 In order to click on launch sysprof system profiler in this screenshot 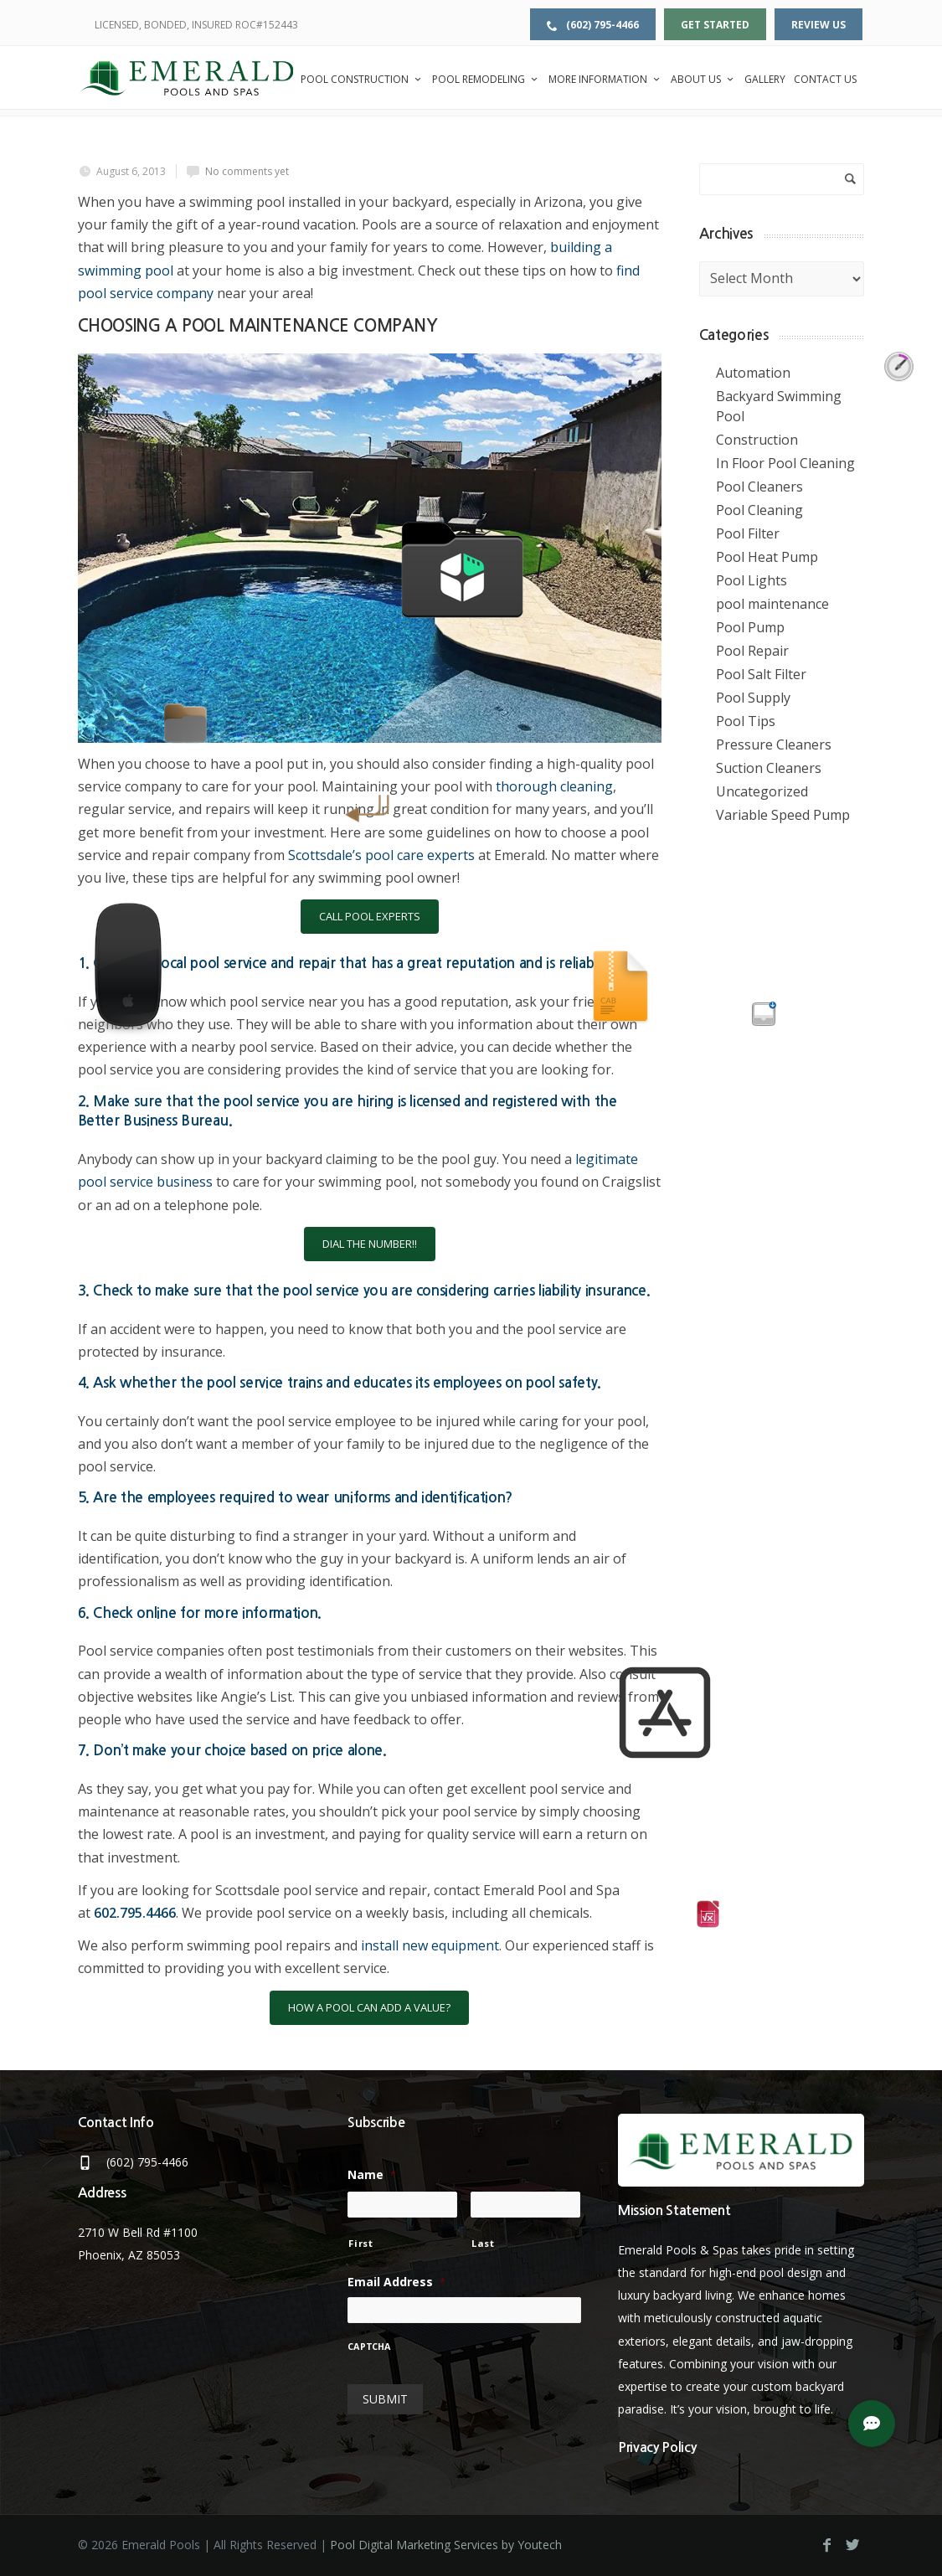, I will do `click(898, 366)`.